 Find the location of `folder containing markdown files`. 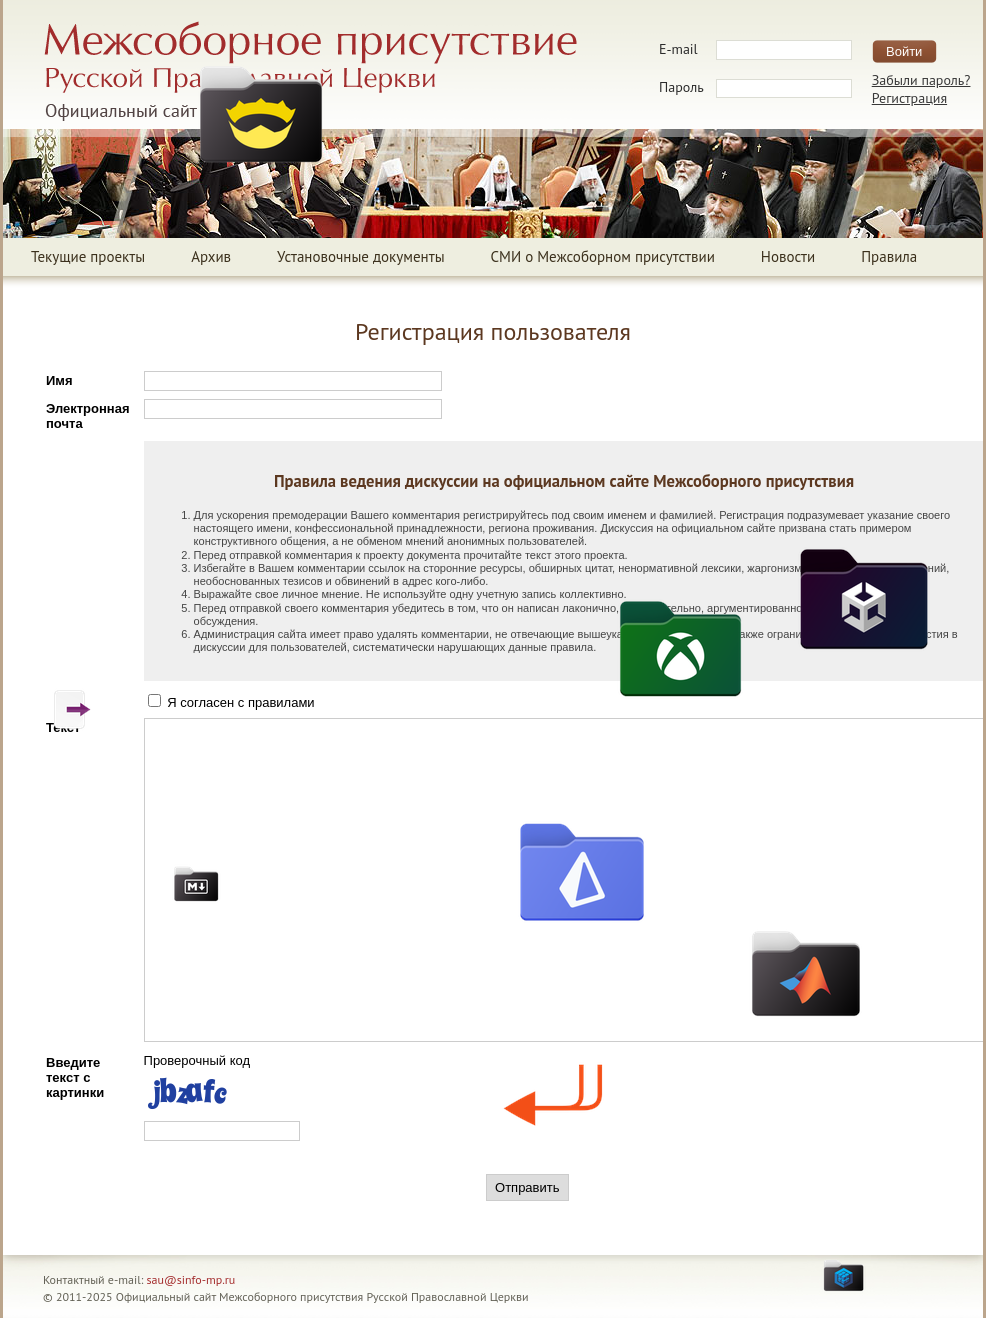

folder containing markdown files is located at coordinates (196, 885).